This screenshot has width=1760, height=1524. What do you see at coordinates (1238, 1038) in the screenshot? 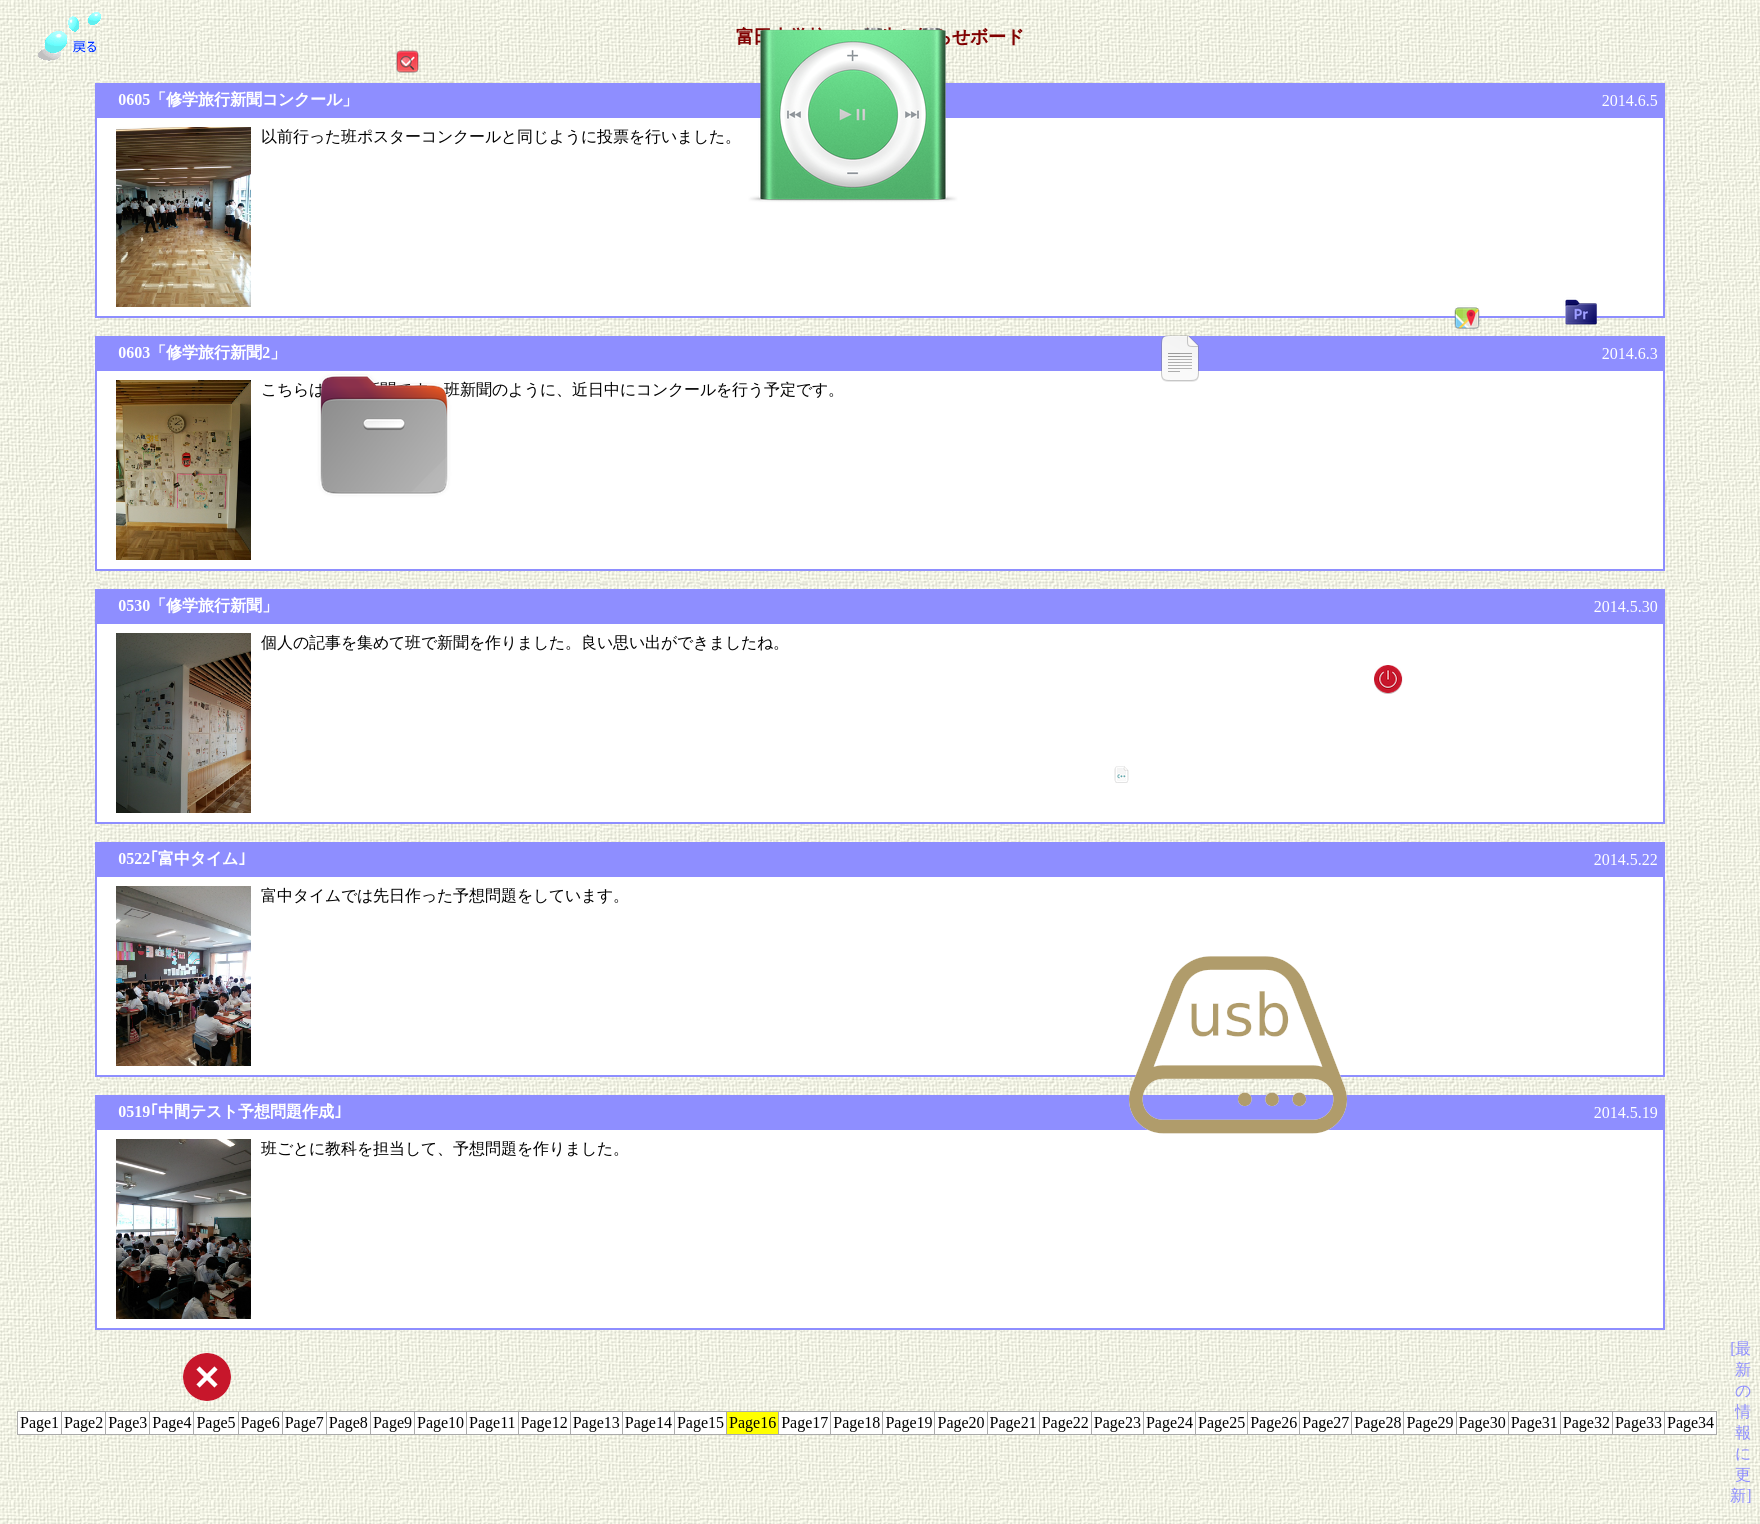
I see `external usb hard drive connected` at bounding box center [1238, 1038].